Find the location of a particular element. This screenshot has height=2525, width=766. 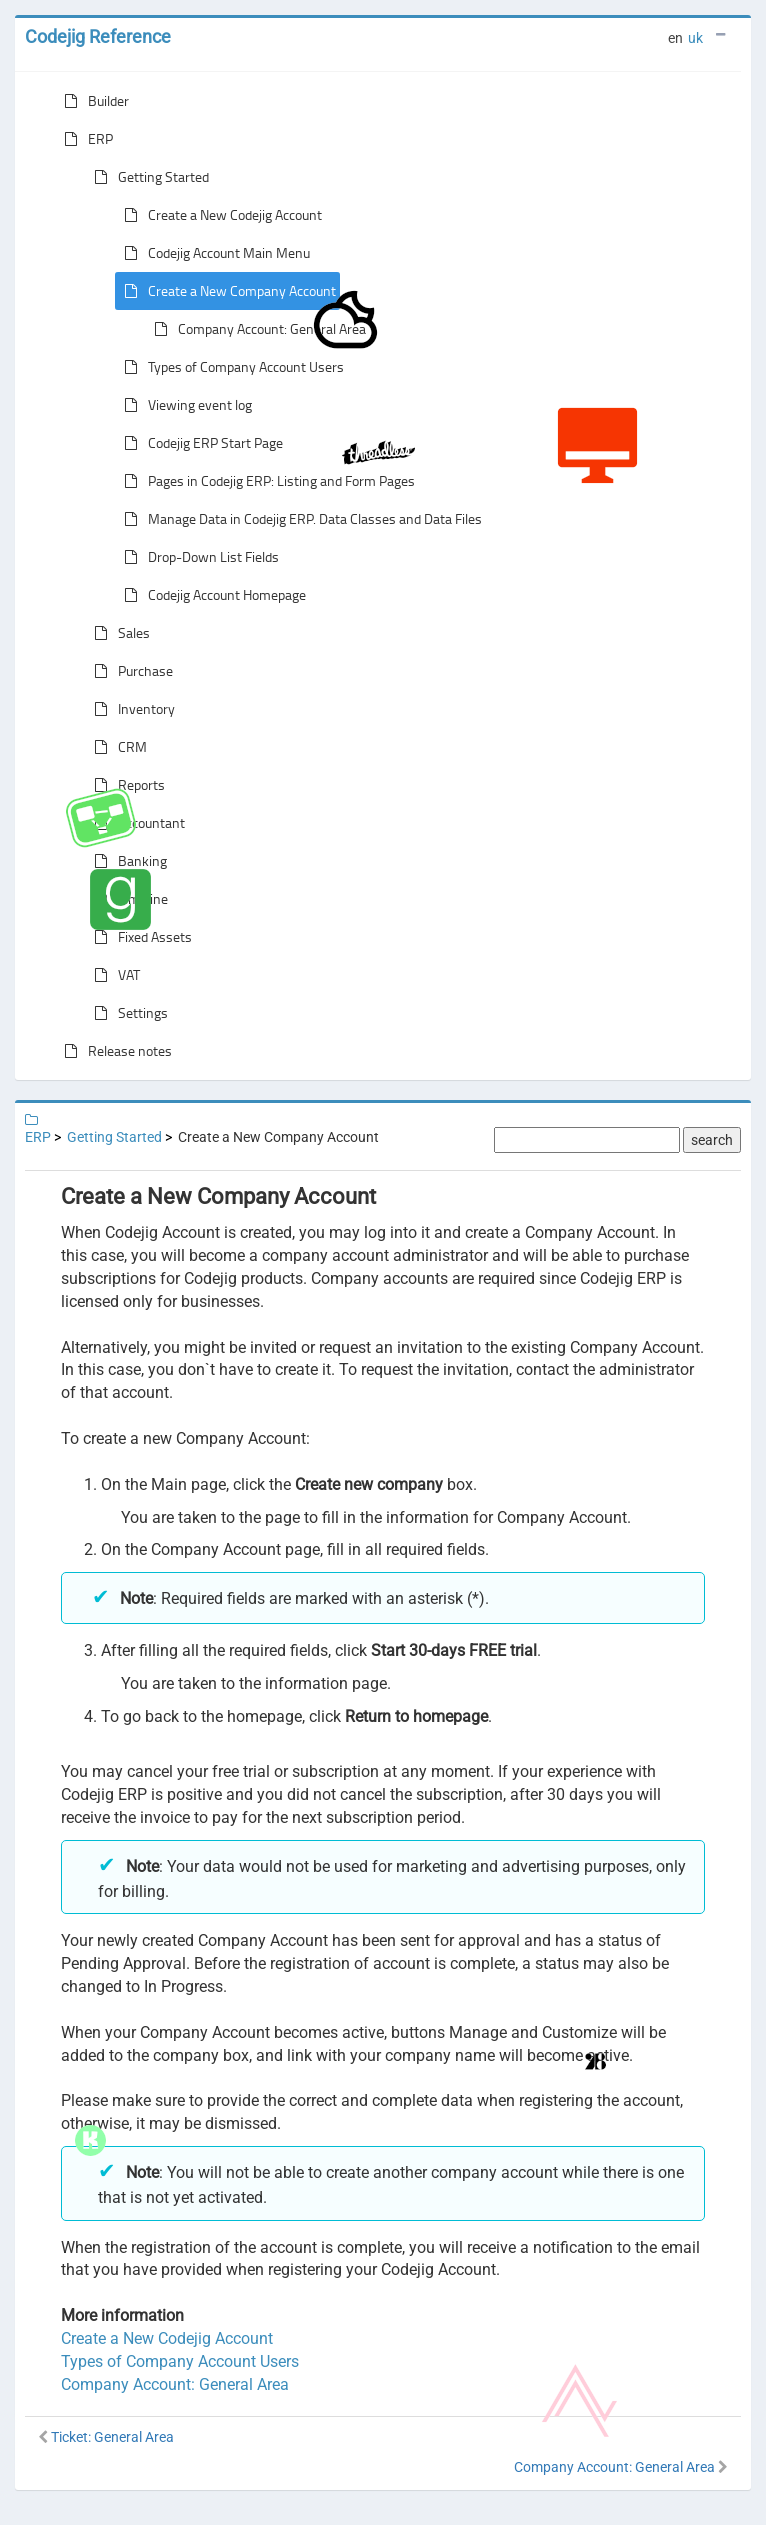

konva javascript library logo is located at coordinates (90, 2140).